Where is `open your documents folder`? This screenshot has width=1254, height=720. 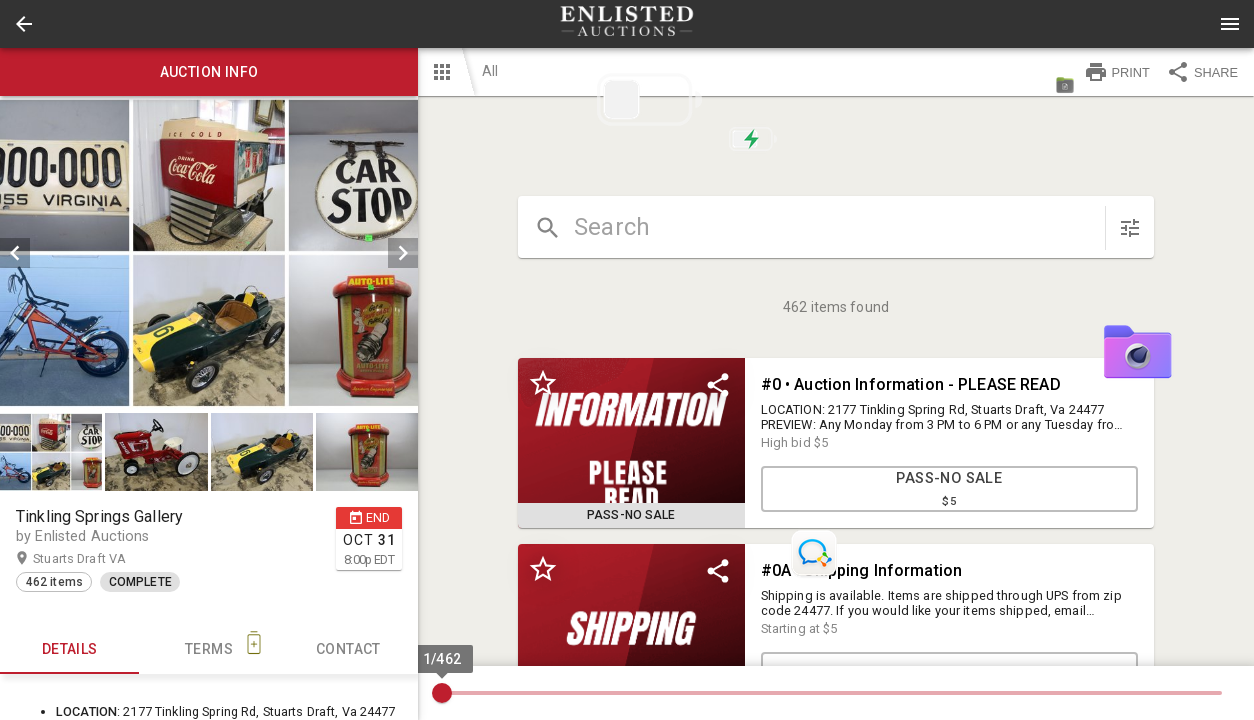 open your documents folder is located at coordinates (1065, 85).